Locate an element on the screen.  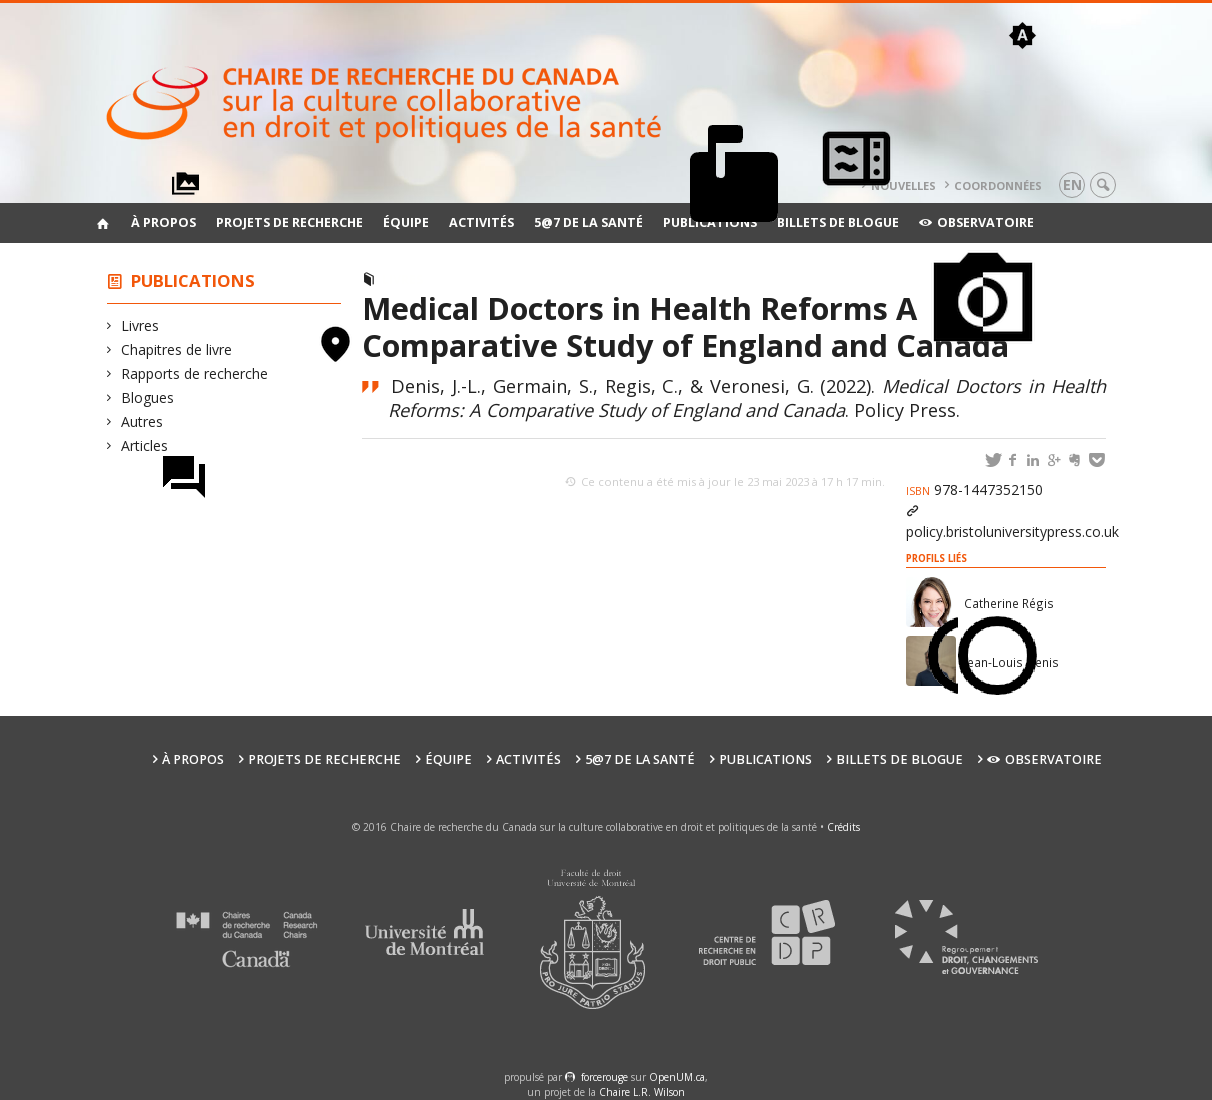
microwave or kitchen appliance control is located at coordinates (856, 158).